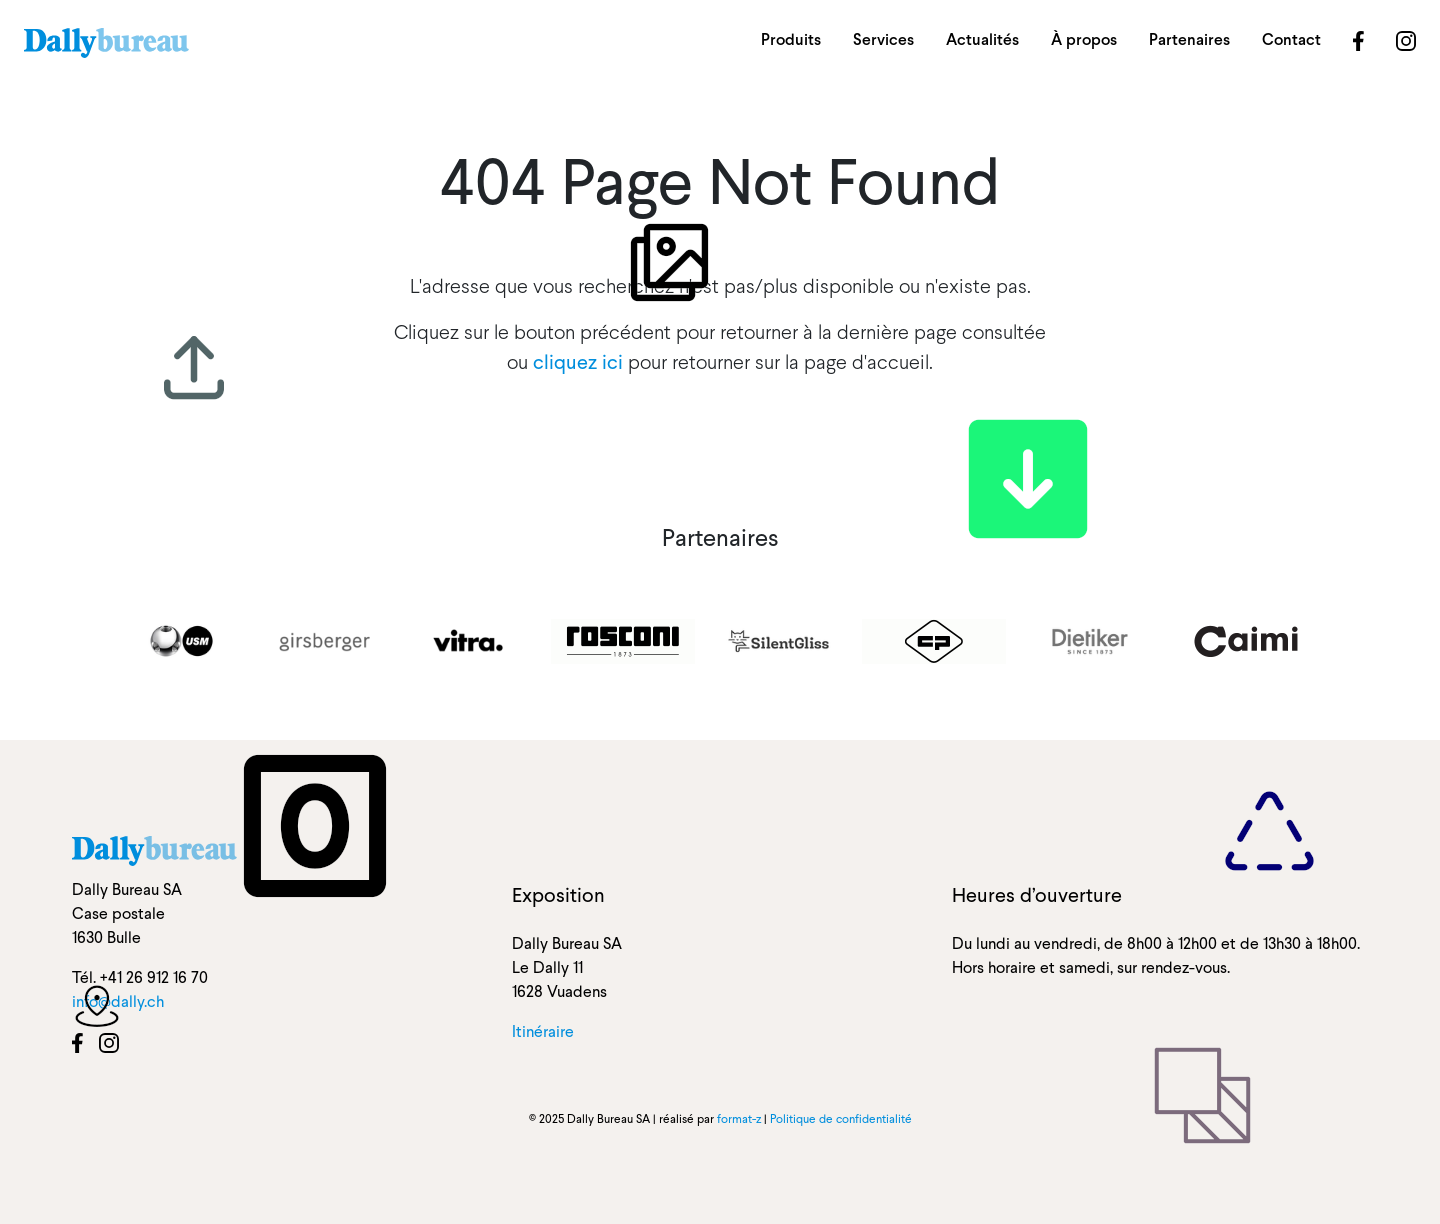  What do you see at coordinates (97, 1007) in the screenshot?
I see `view location area or region on map` at bounding box center [97, 1007].